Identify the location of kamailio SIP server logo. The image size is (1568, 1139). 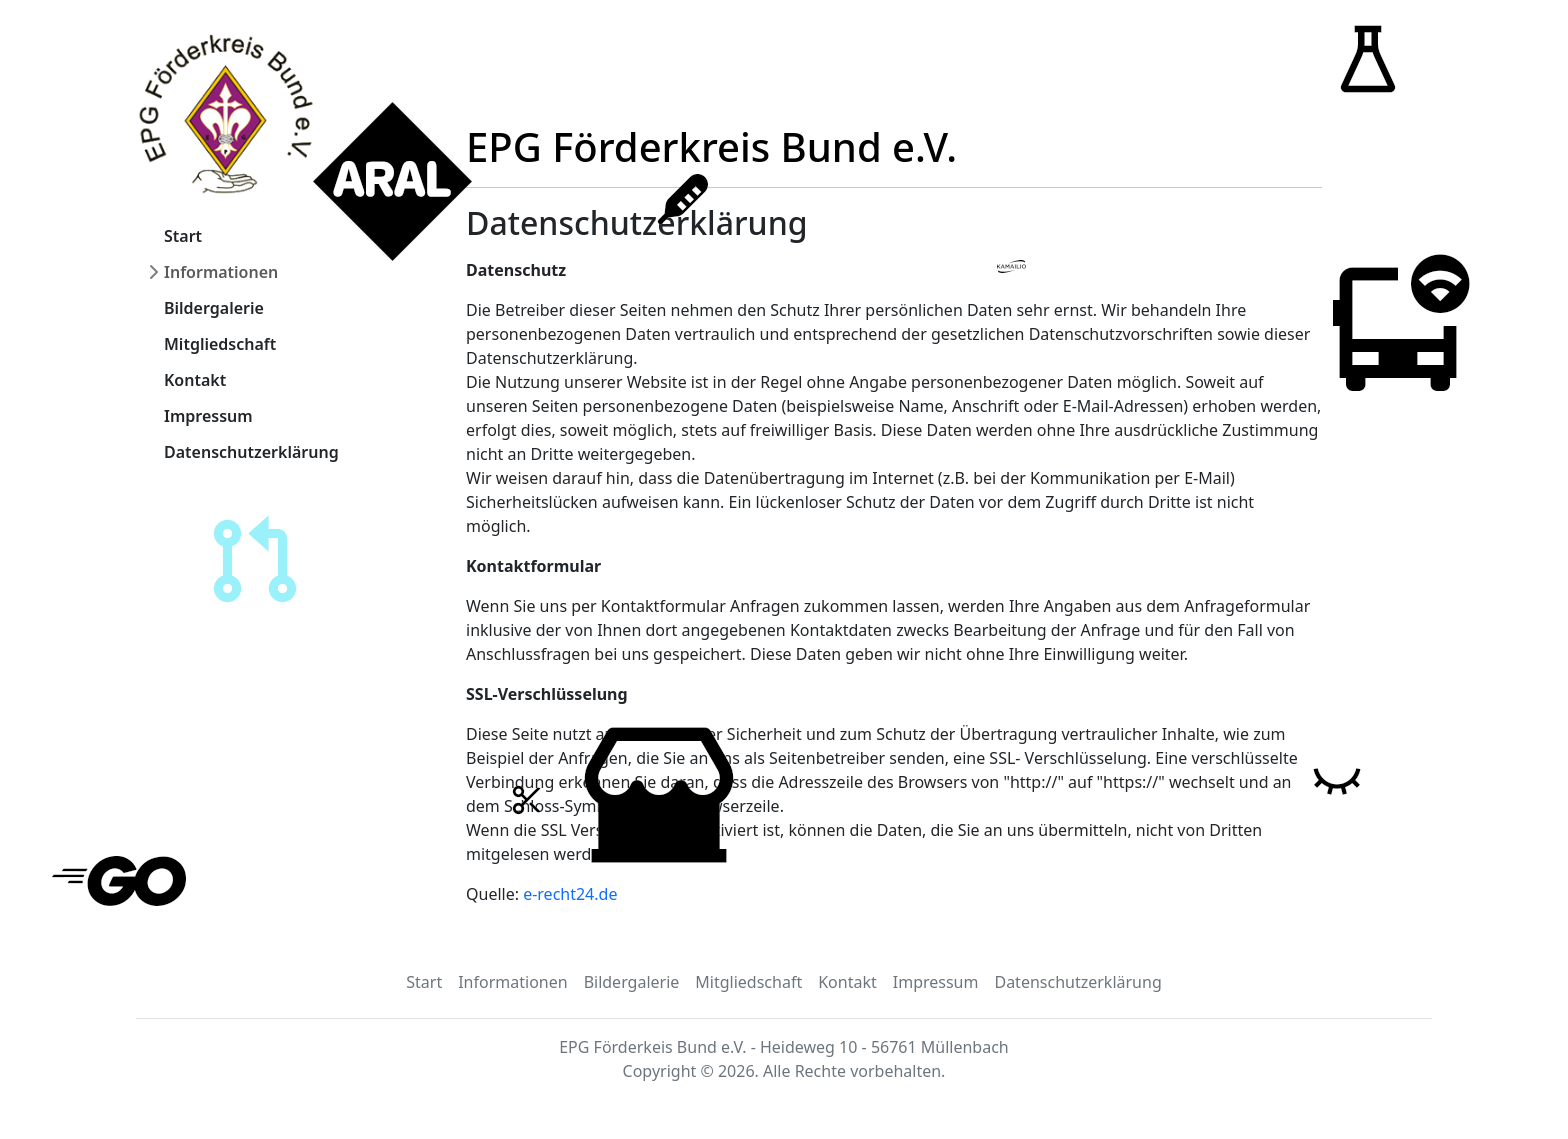
(1011, 266).